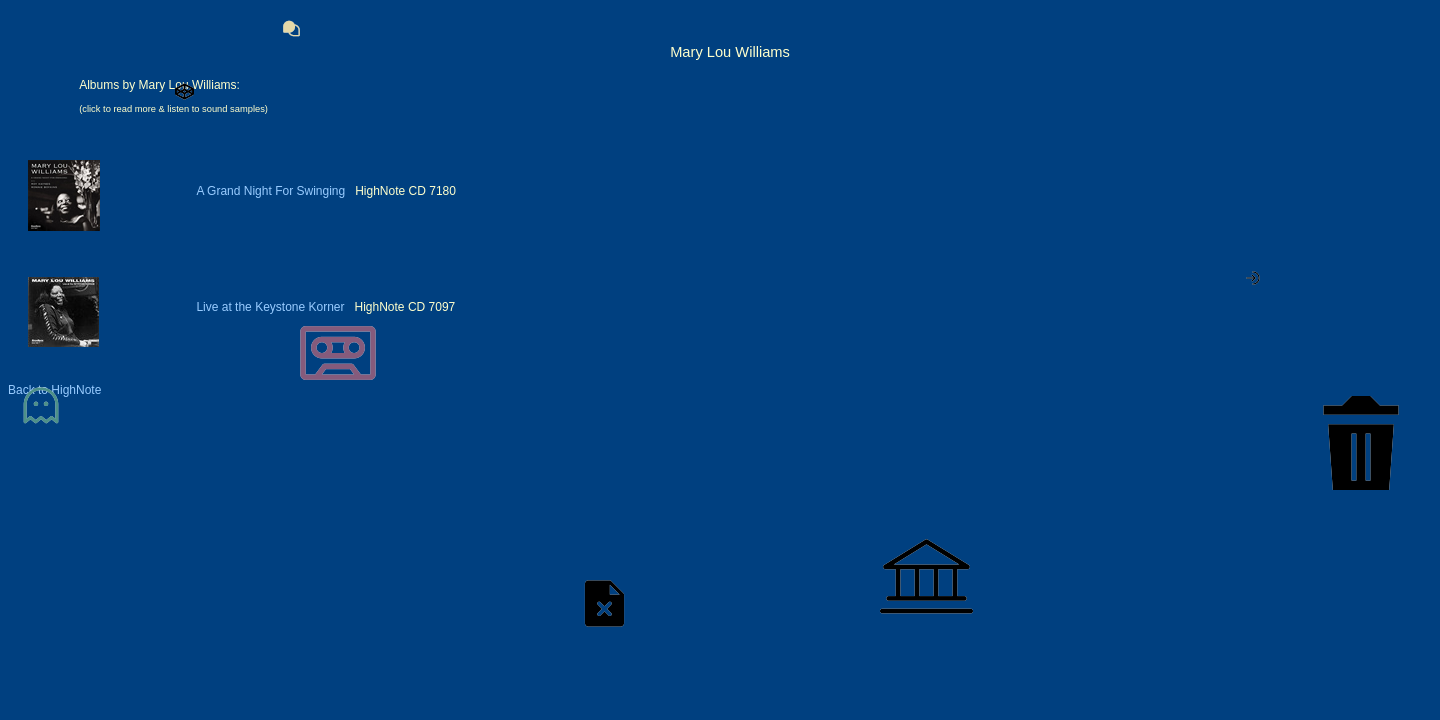 The width and height of the screenshot is (1440, 720). I want to click on delete or remove a file, so click(604, 603).